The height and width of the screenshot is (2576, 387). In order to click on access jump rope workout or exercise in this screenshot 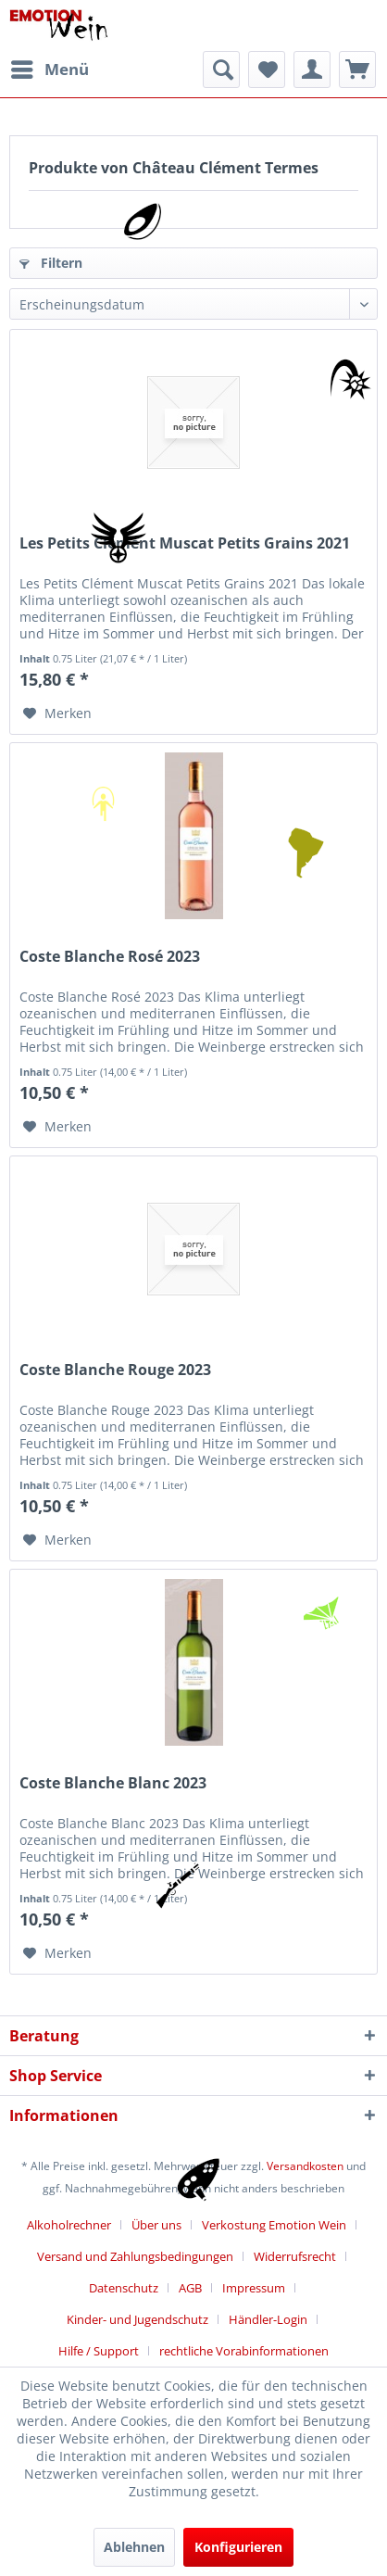, I will do `click(103, 803)`.